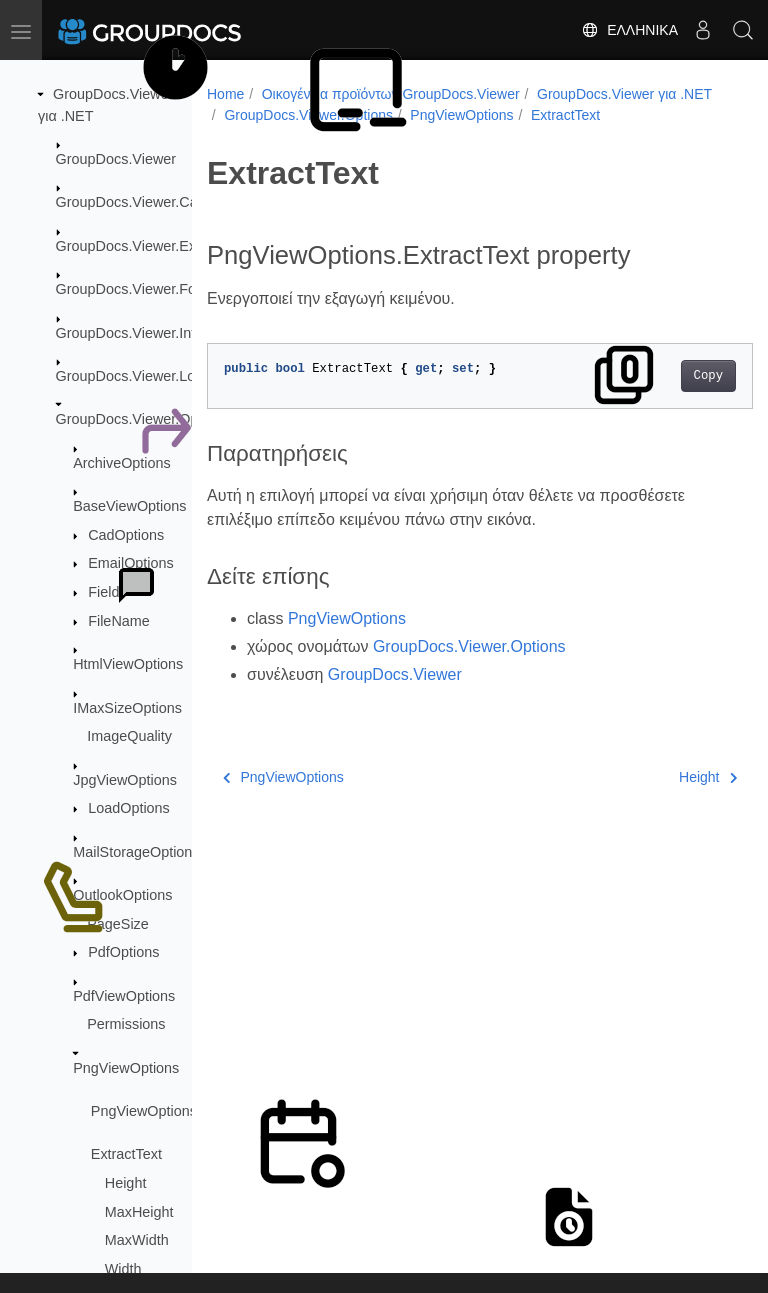 The image size is (768, 1293). I want to click on open chat or messaging, so click(136, 585).